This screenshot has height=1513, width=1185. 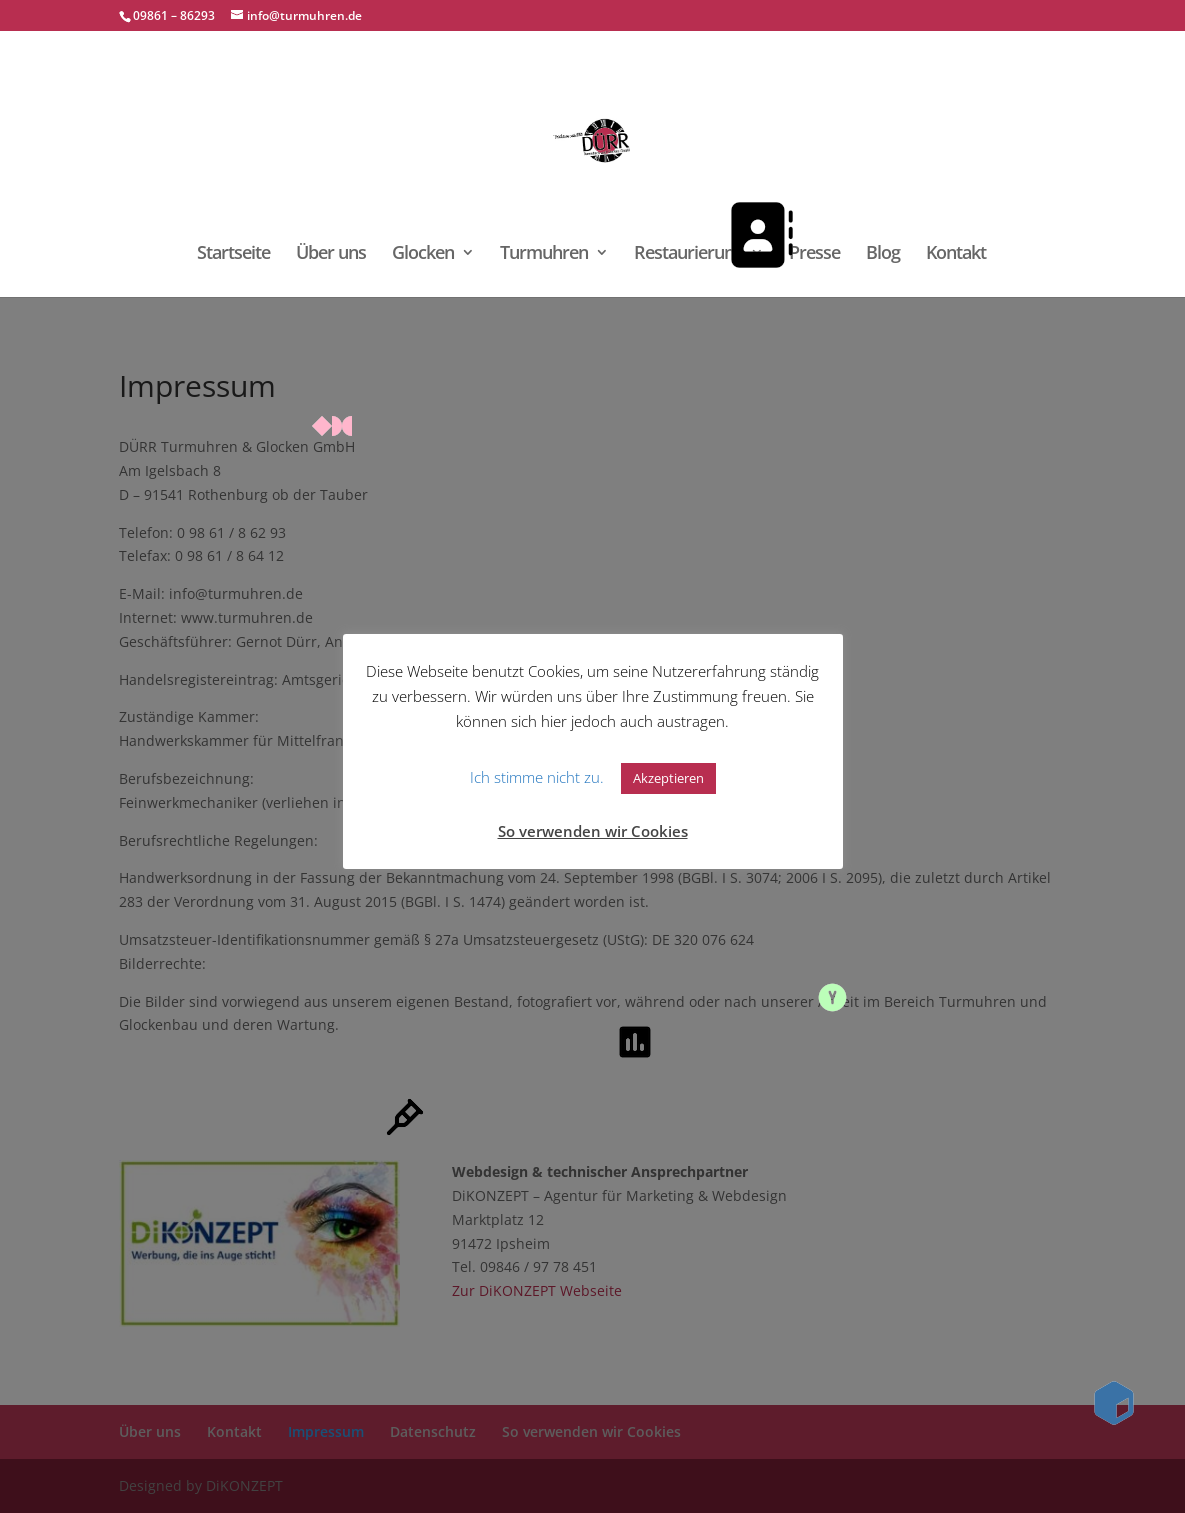 What do you see at coordinates (405, 1117) in the screenshot?
I see `indicates accessibility or mobility assistance options` at bounding box center [405, 1117].